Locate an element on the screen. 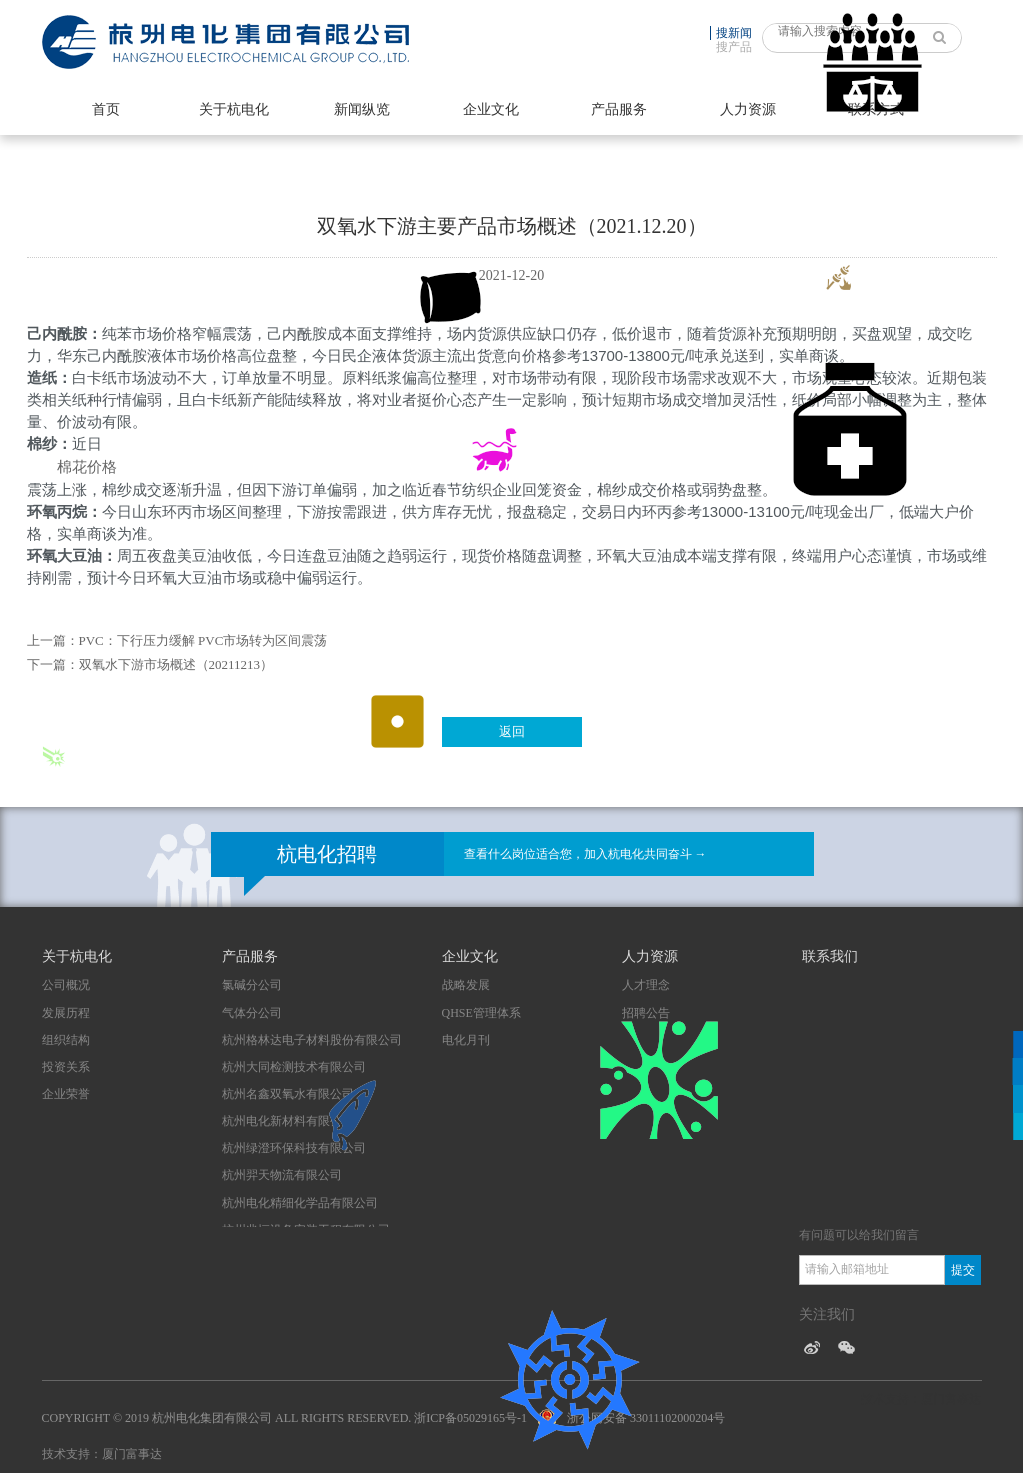 The height and width of the screenshot is (1473, 1023). select plesiosaurus character or dinosaur type is located at coordinates (494, 449).